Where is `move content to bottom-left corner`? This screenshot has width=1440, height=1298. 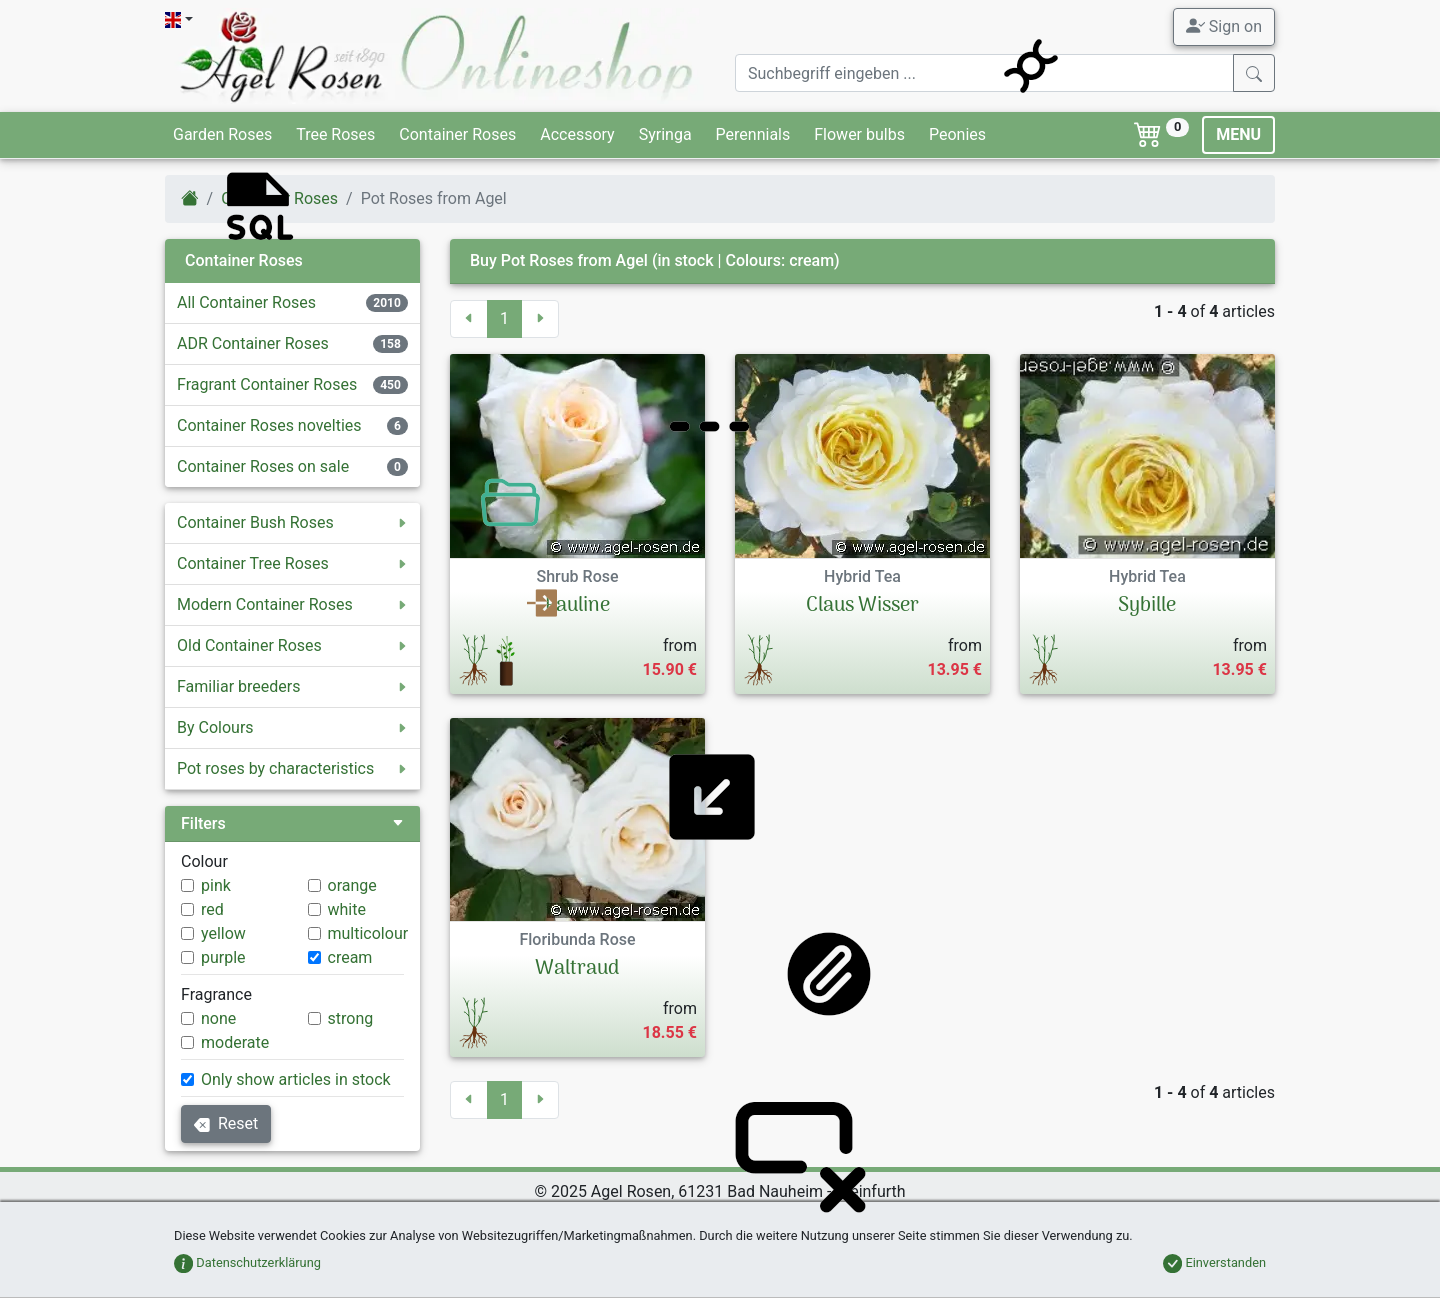
move content to bottom-left corner is located at coordinates (712, 797).